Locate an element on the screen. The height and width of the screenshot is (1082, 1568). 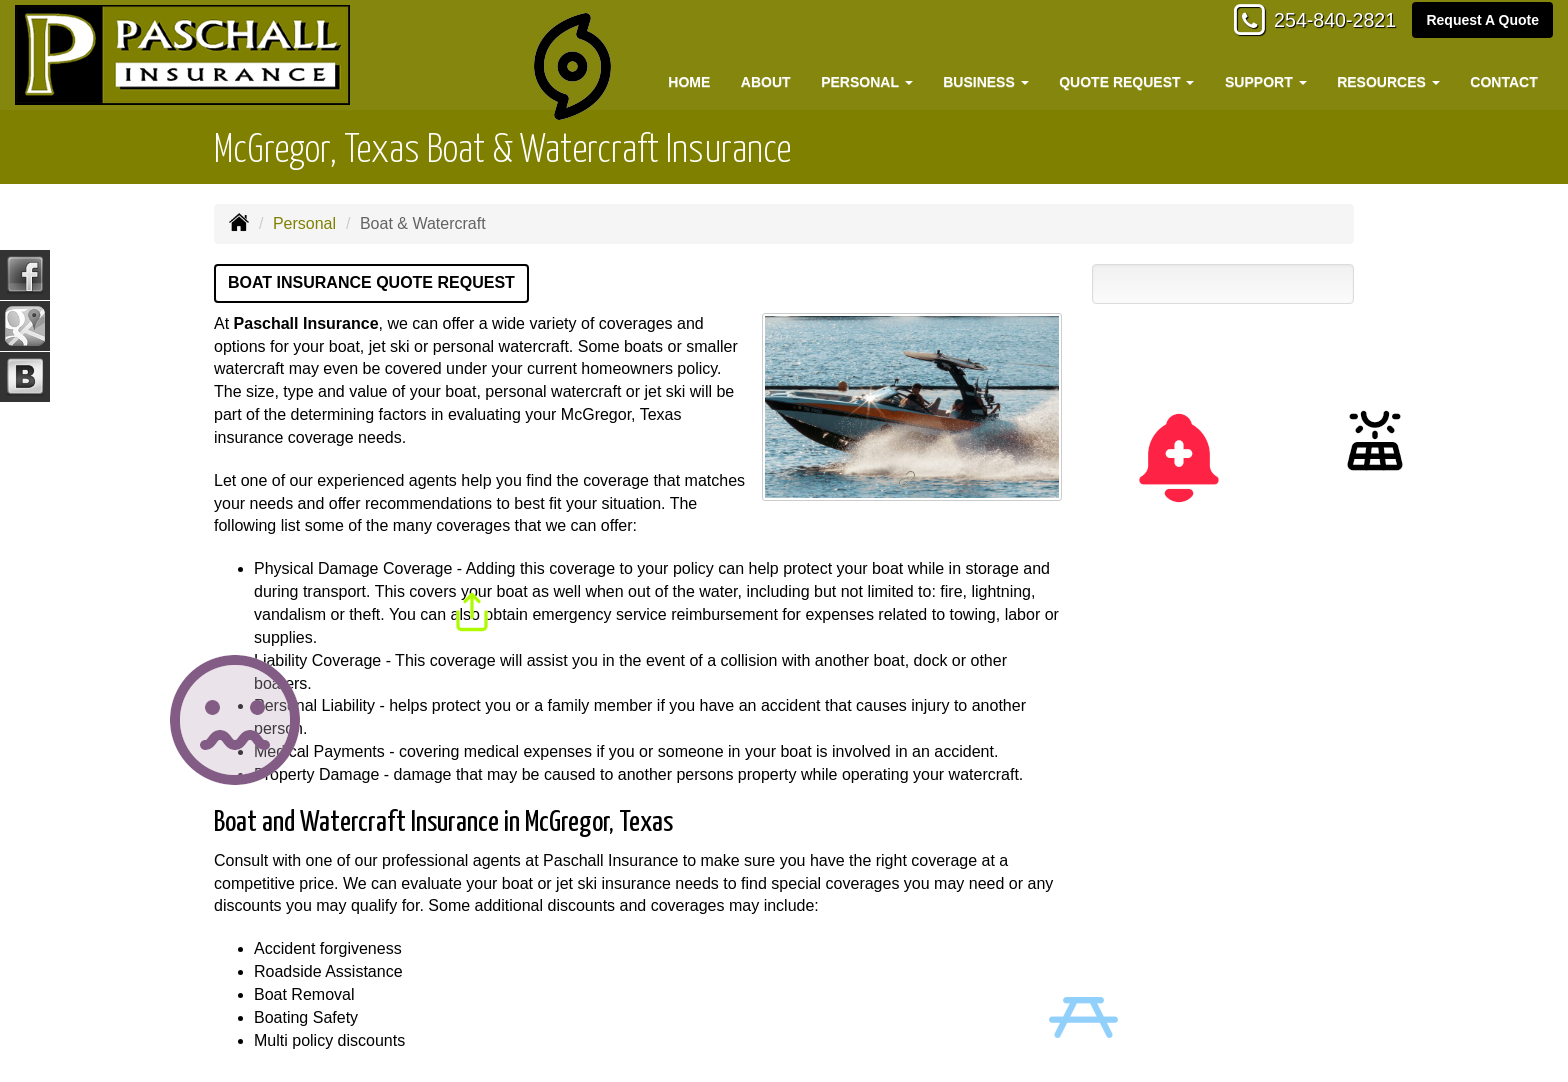
indicates severe weather alert or hurricane warning is located at coordinates (572, 66).